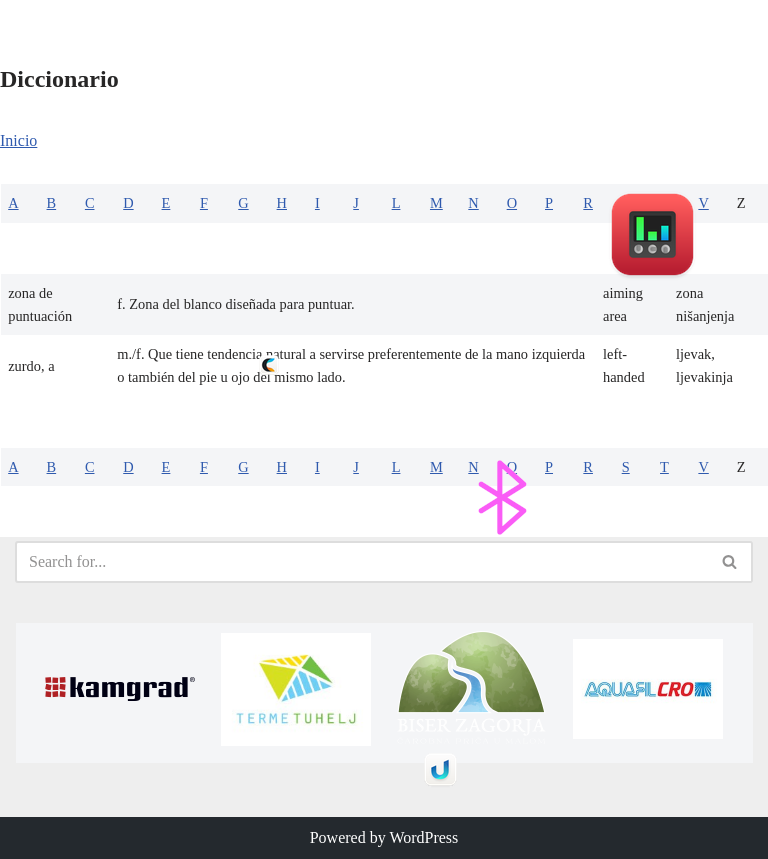 The width and height of the screenshot is (768, 859). Describe the element at coordinates (269, 365) in the screenshot. I see `open calligra gemini app` at that location.